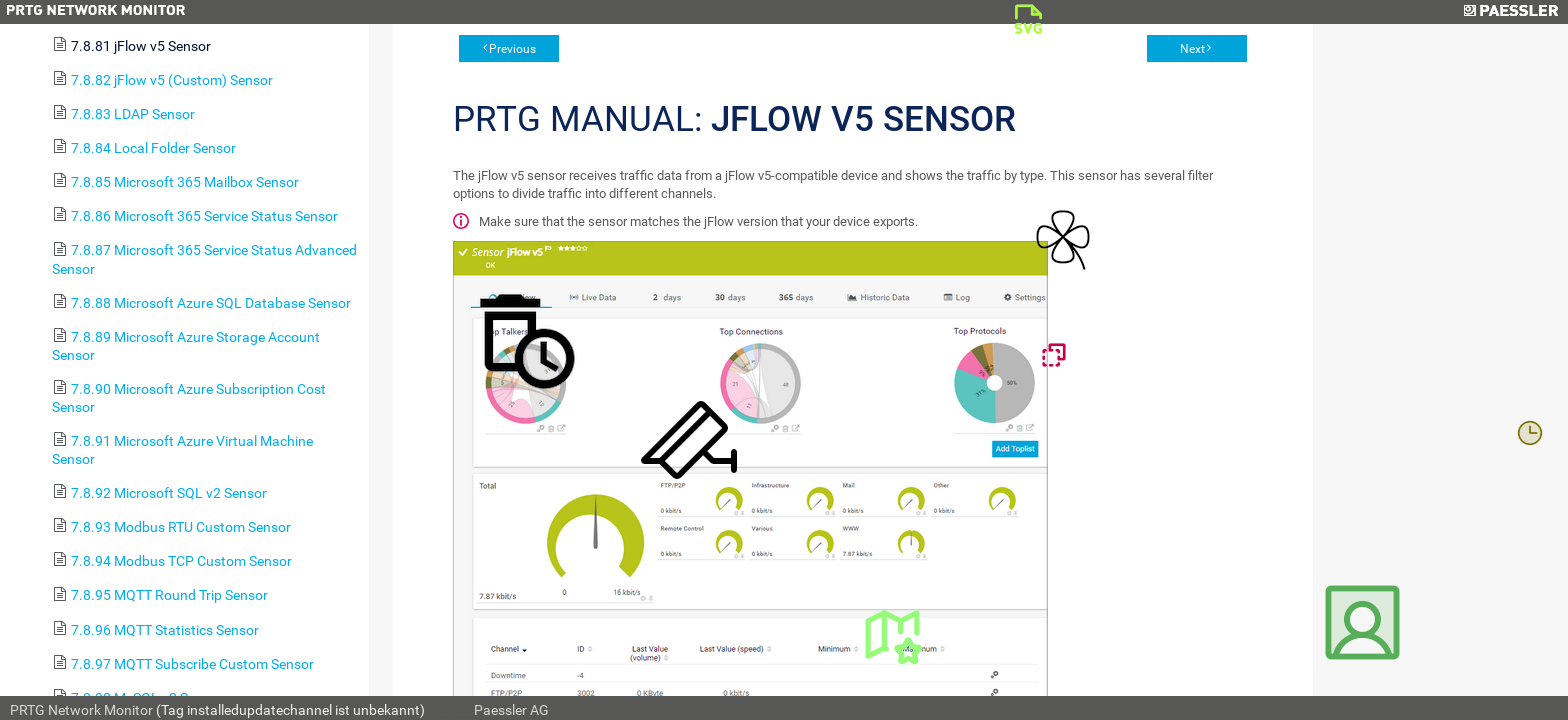 This screenshot has height=720, width=1568. What do you see at coordinates (1530, 433) in the screenshot?
I see `view current time` at bounding box center [1530, 433].